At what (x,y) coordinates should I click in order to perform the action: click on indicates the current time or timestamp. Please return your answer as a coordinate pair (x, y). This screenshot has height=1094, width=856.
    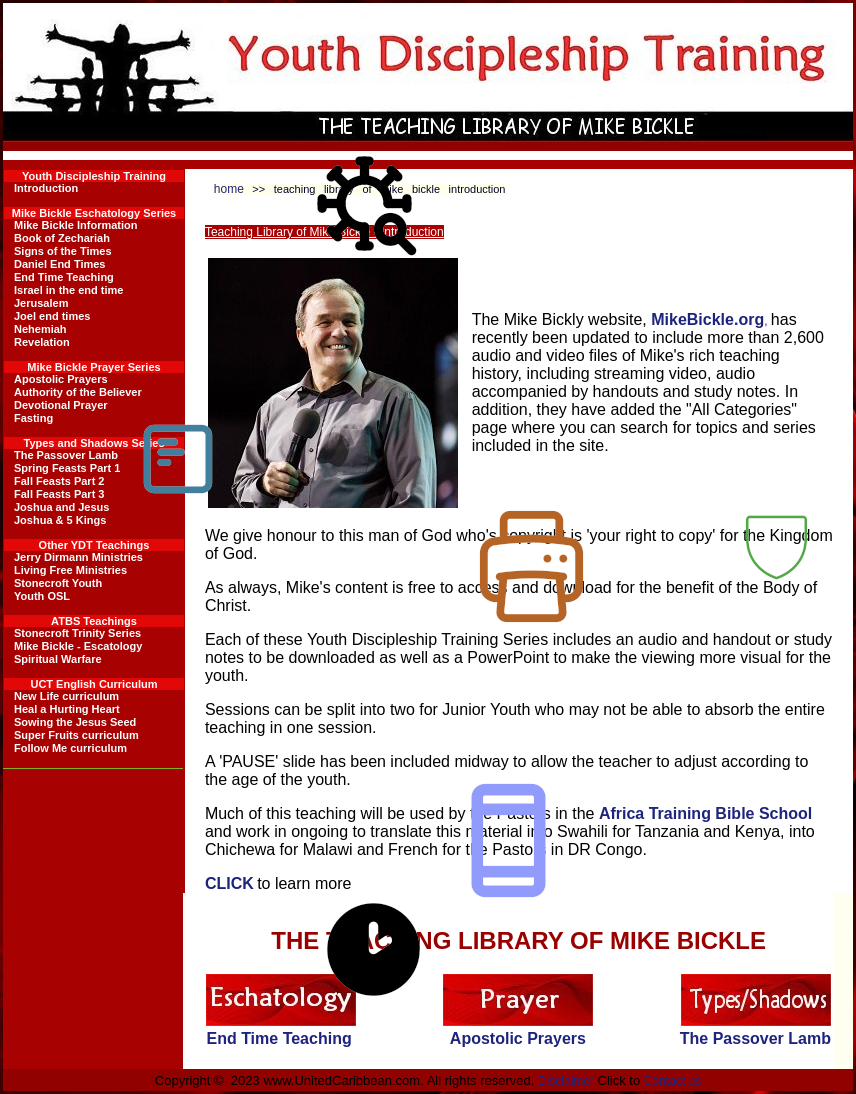
    Looking at the image, I should click on (373, 949).